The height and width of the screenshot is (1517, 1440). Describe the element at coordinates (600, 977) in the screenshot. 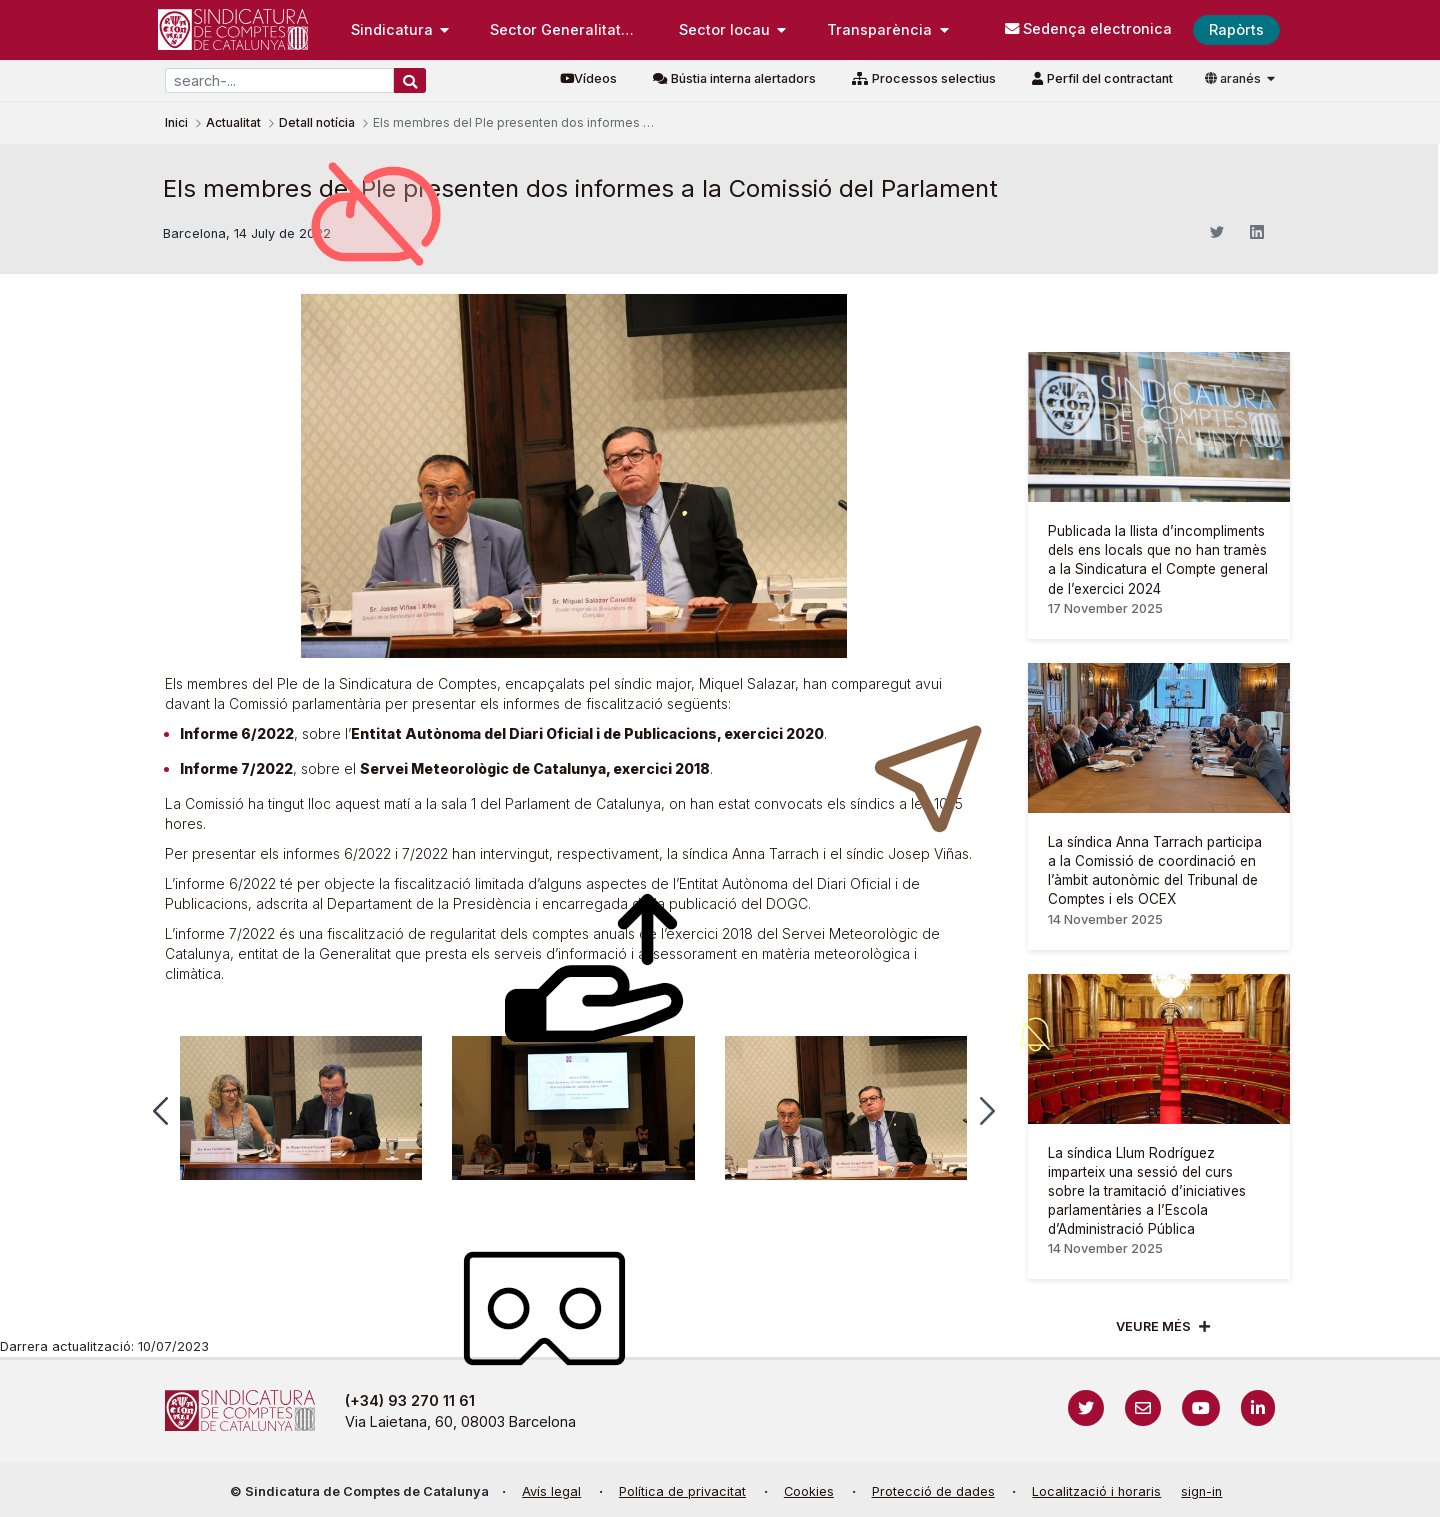

I see `upload or send a file` at that location.